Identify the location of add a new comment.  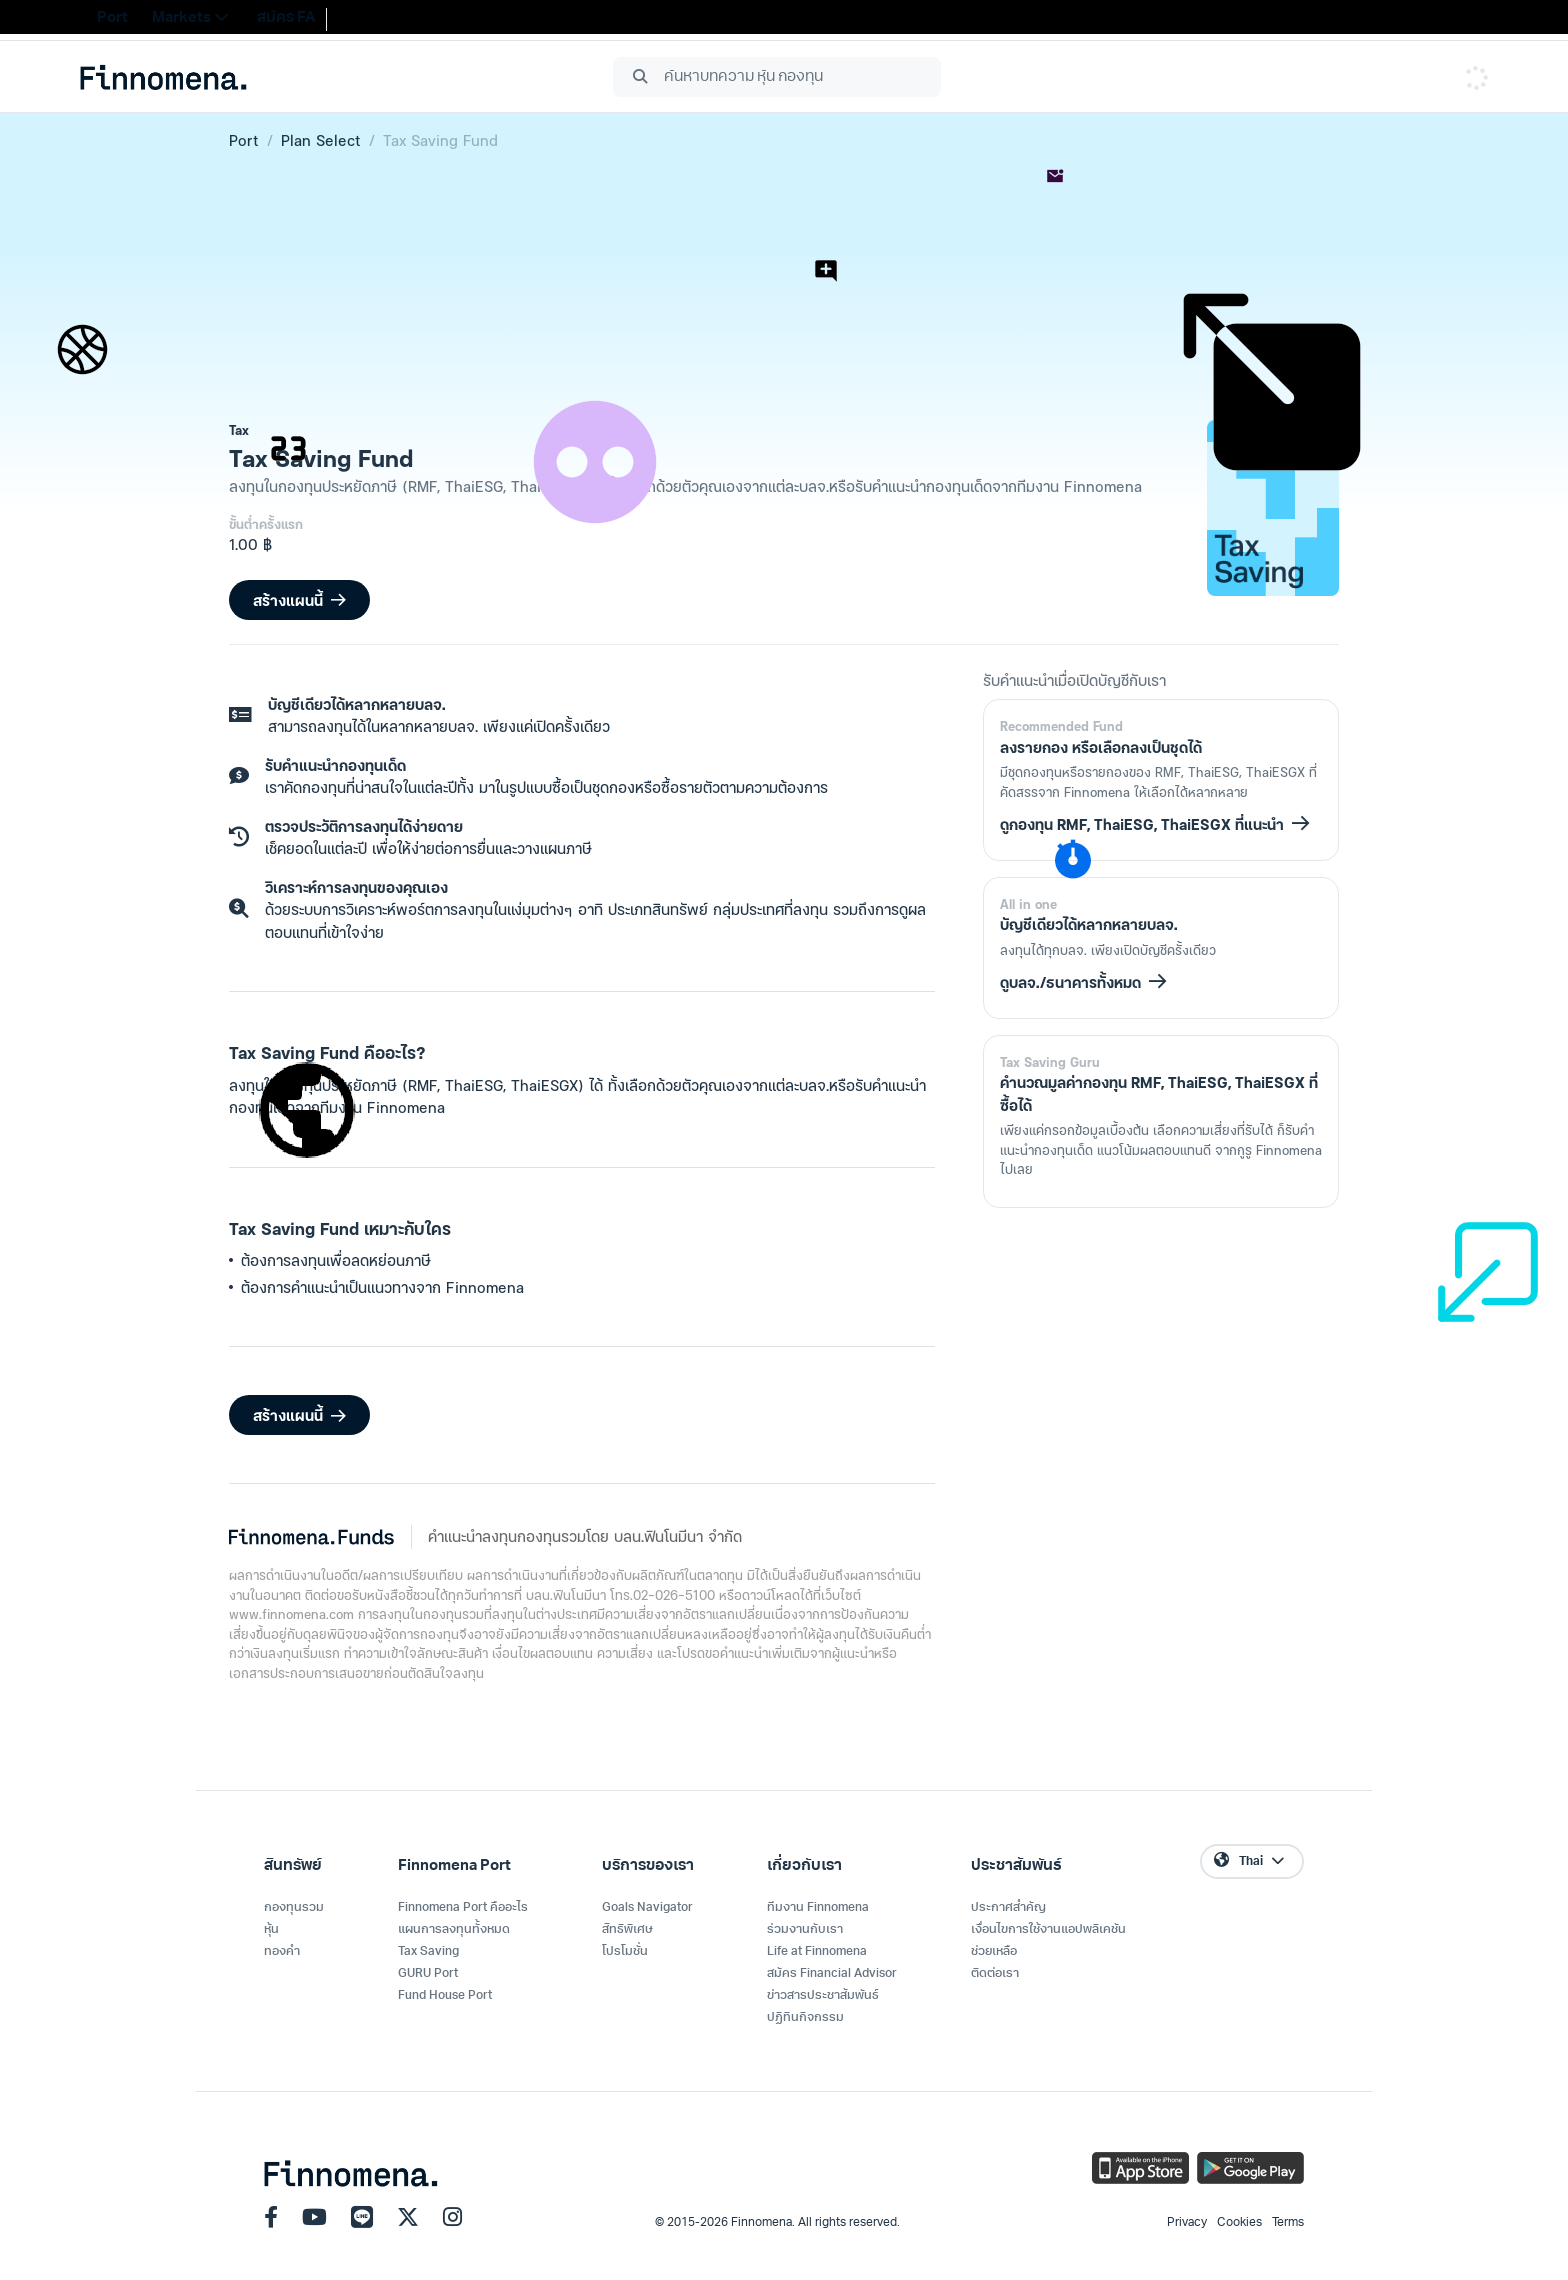
(826, 271).